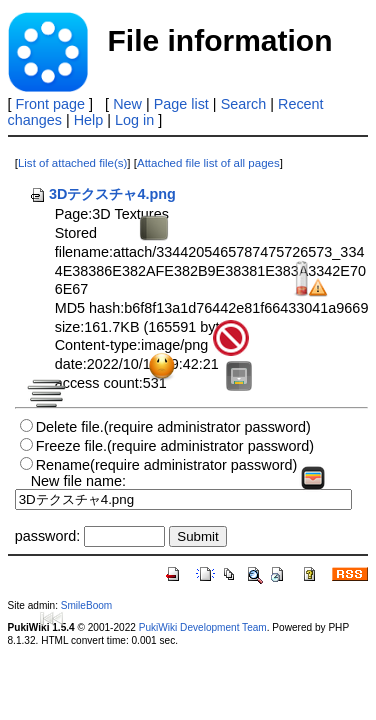  Describe the element at coordinates (51, 618) in the screenshot. I see `skip to previous track` at that location.